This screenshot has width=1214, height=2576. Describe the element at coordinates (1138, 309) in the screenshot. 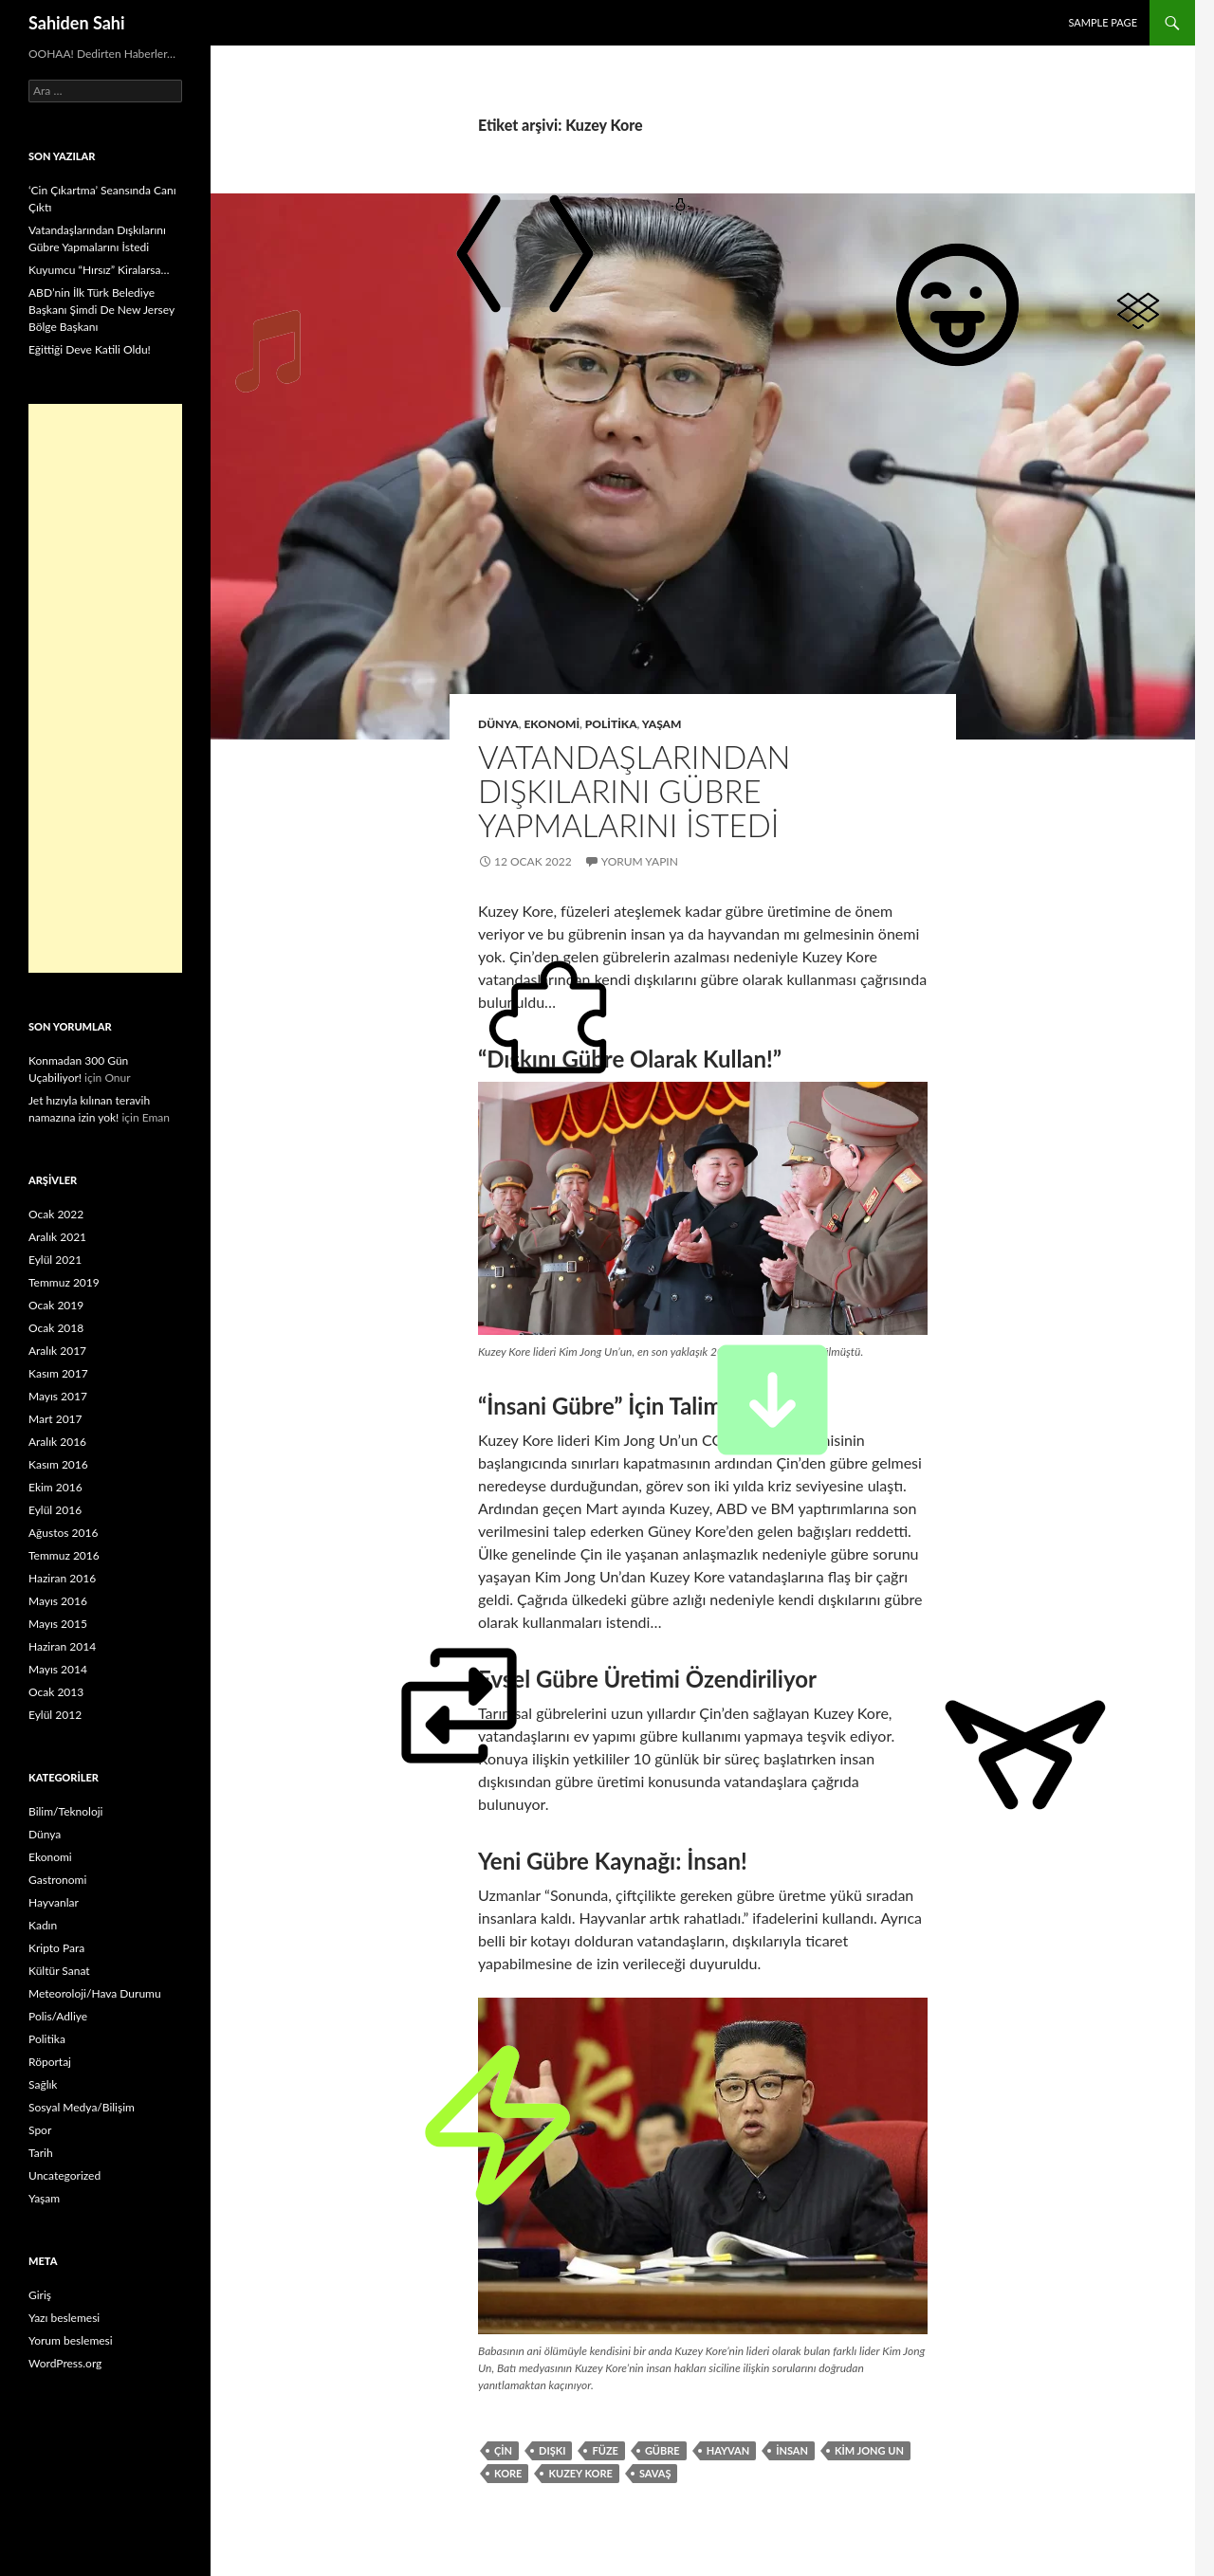

I see `open dropbox cloud storage` at that location.